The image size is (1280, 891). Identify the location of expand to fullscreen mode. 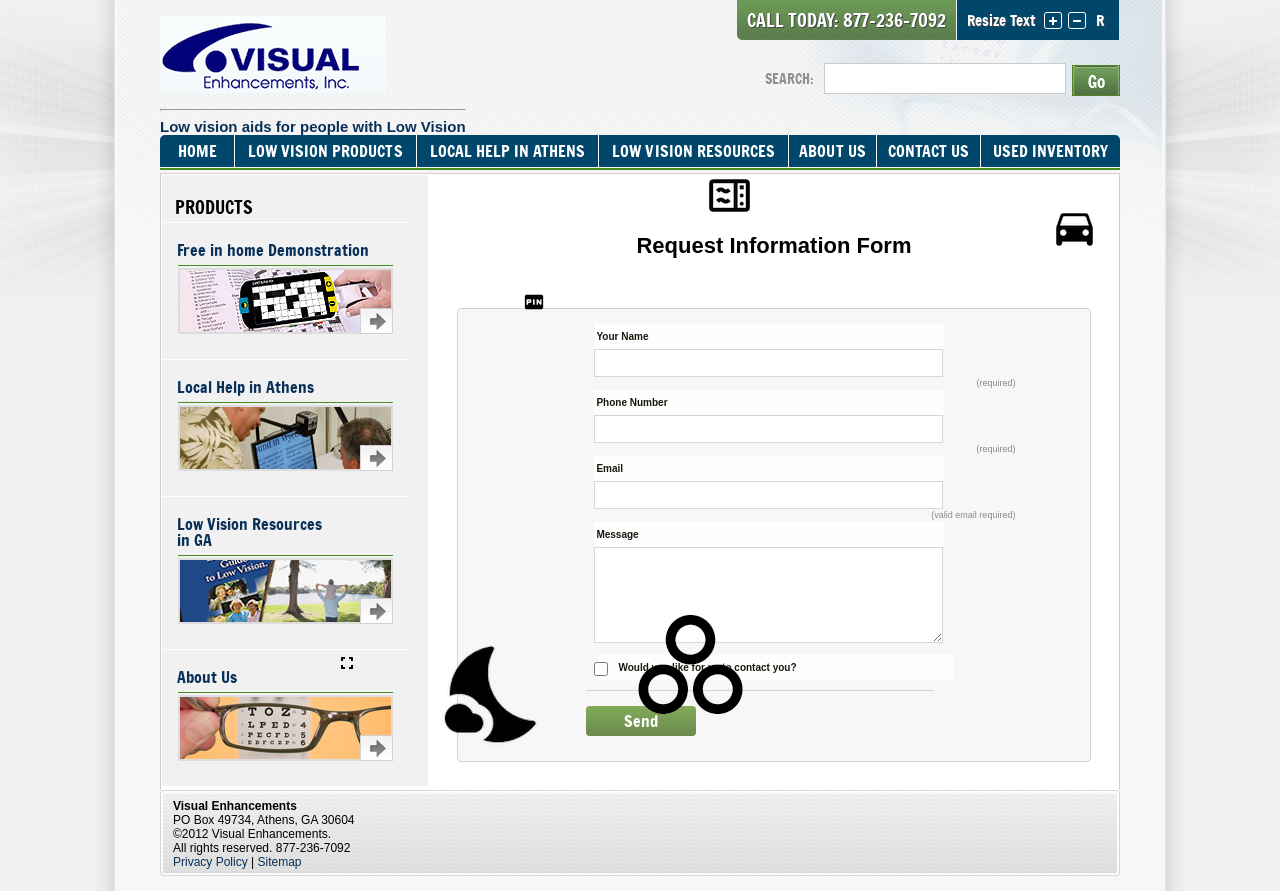
(347, 663).